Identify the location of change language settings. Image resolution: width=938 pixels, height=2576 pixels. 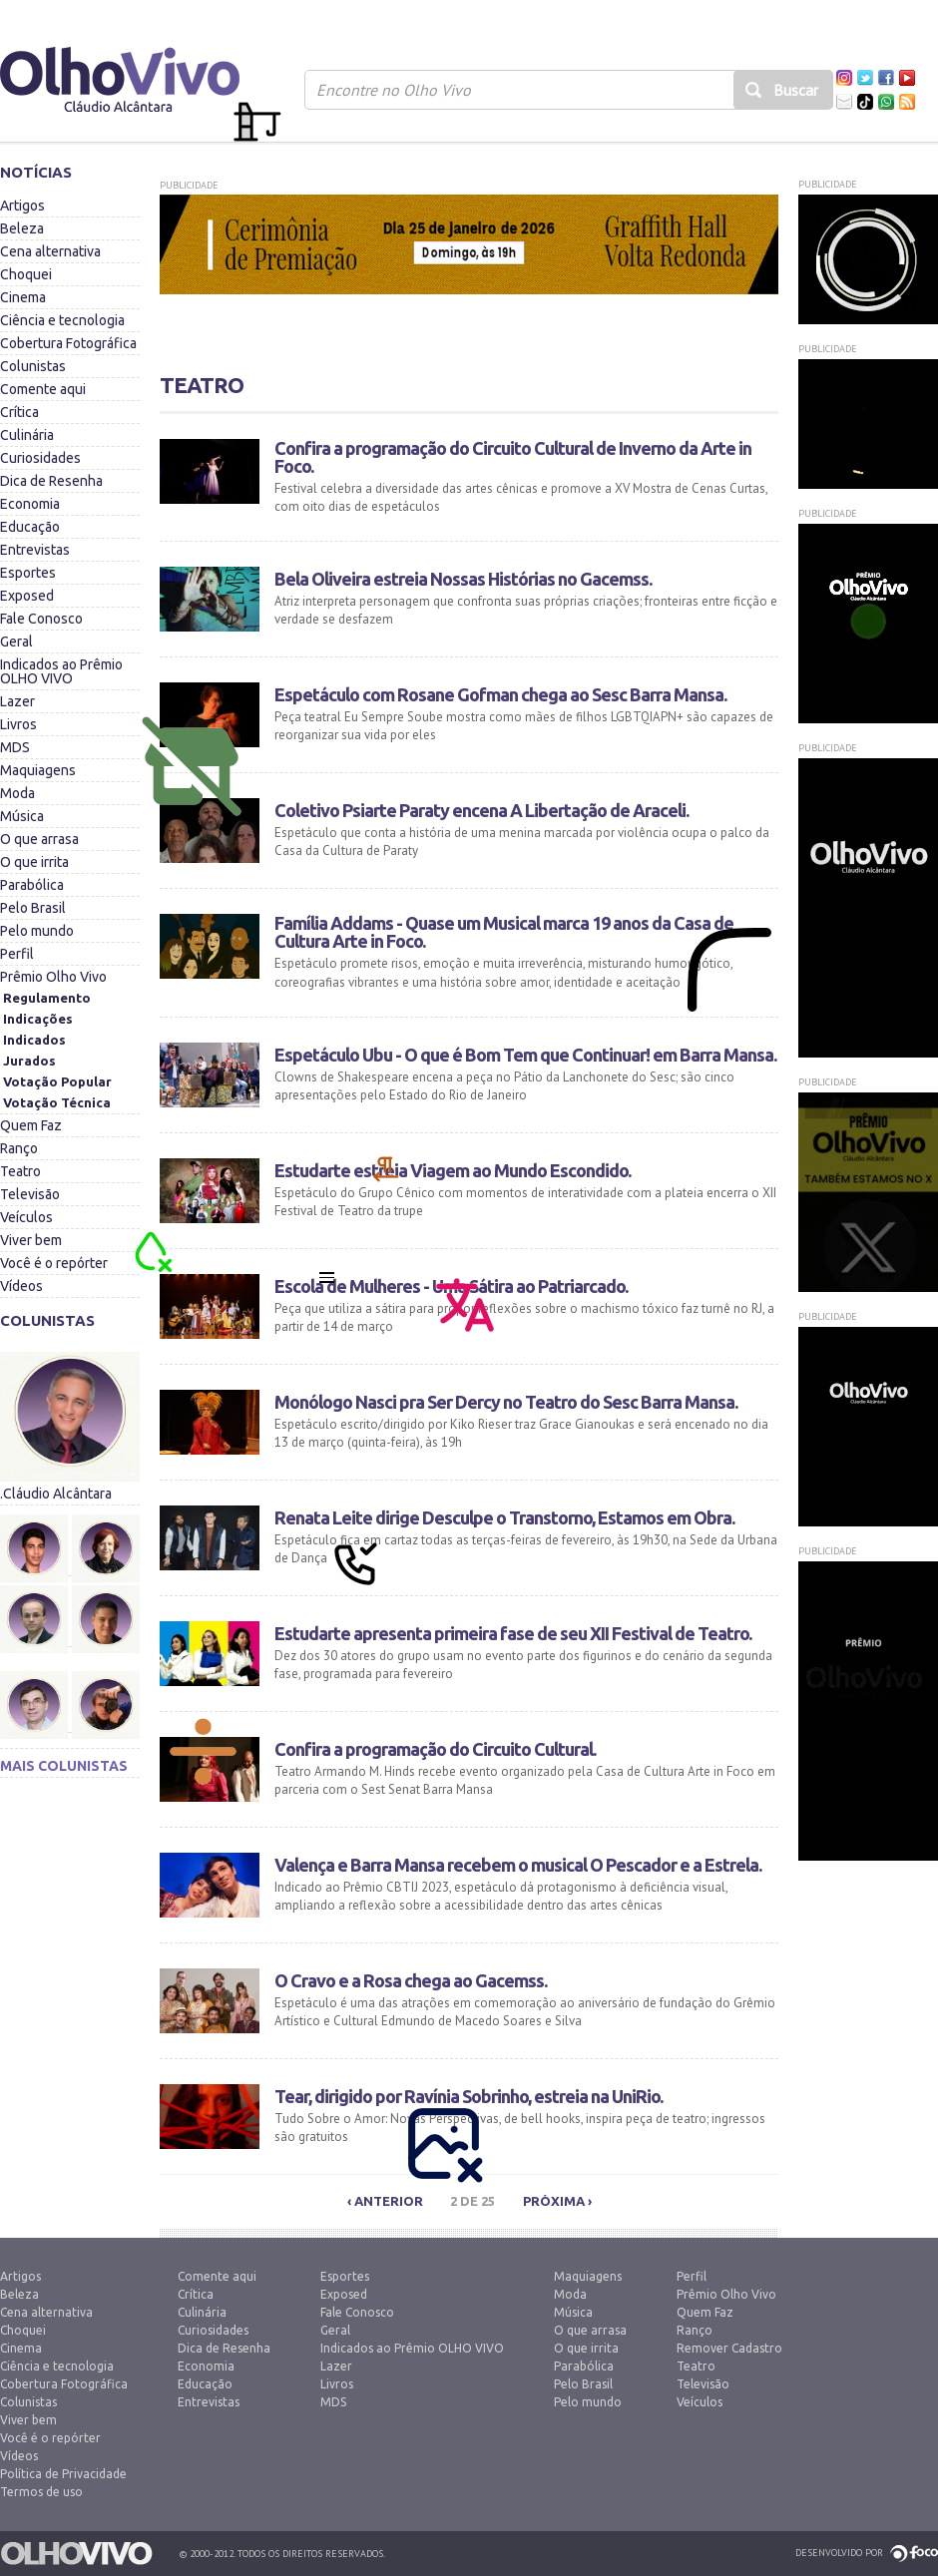
(465, 1305).